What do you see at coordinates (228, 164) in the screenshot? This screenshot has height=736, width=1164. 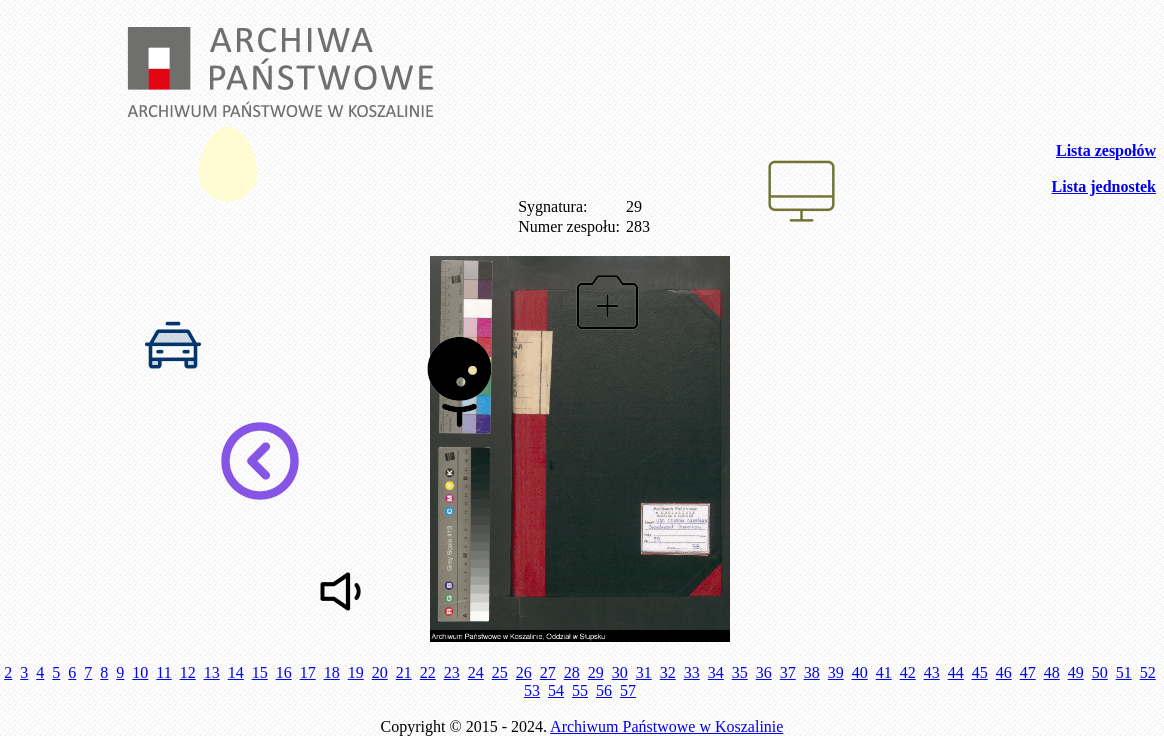 I see `indicates breakfast or food-related content` at bounding box center [228, 164].